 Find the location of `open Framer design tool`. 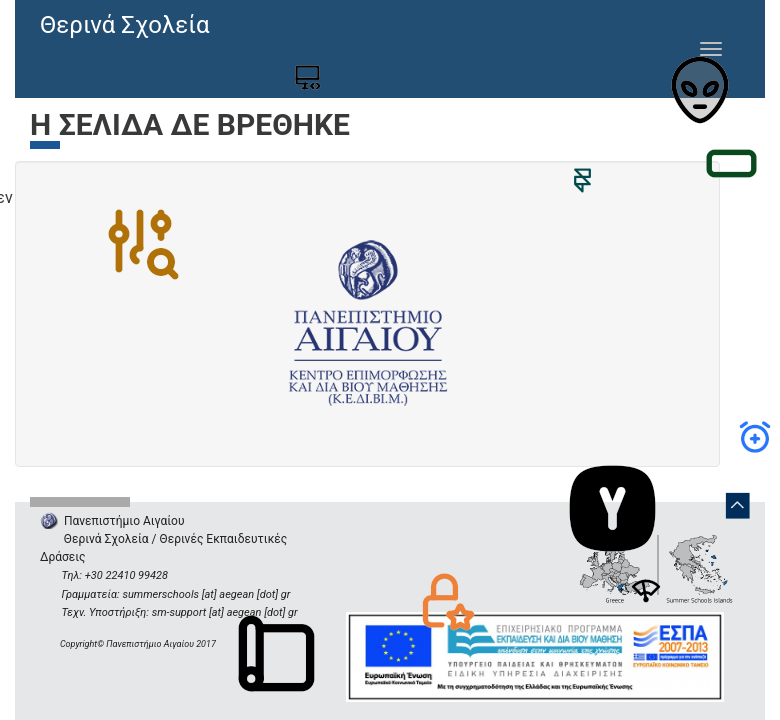

open Framer design tool is located at coordinates (582, 180).